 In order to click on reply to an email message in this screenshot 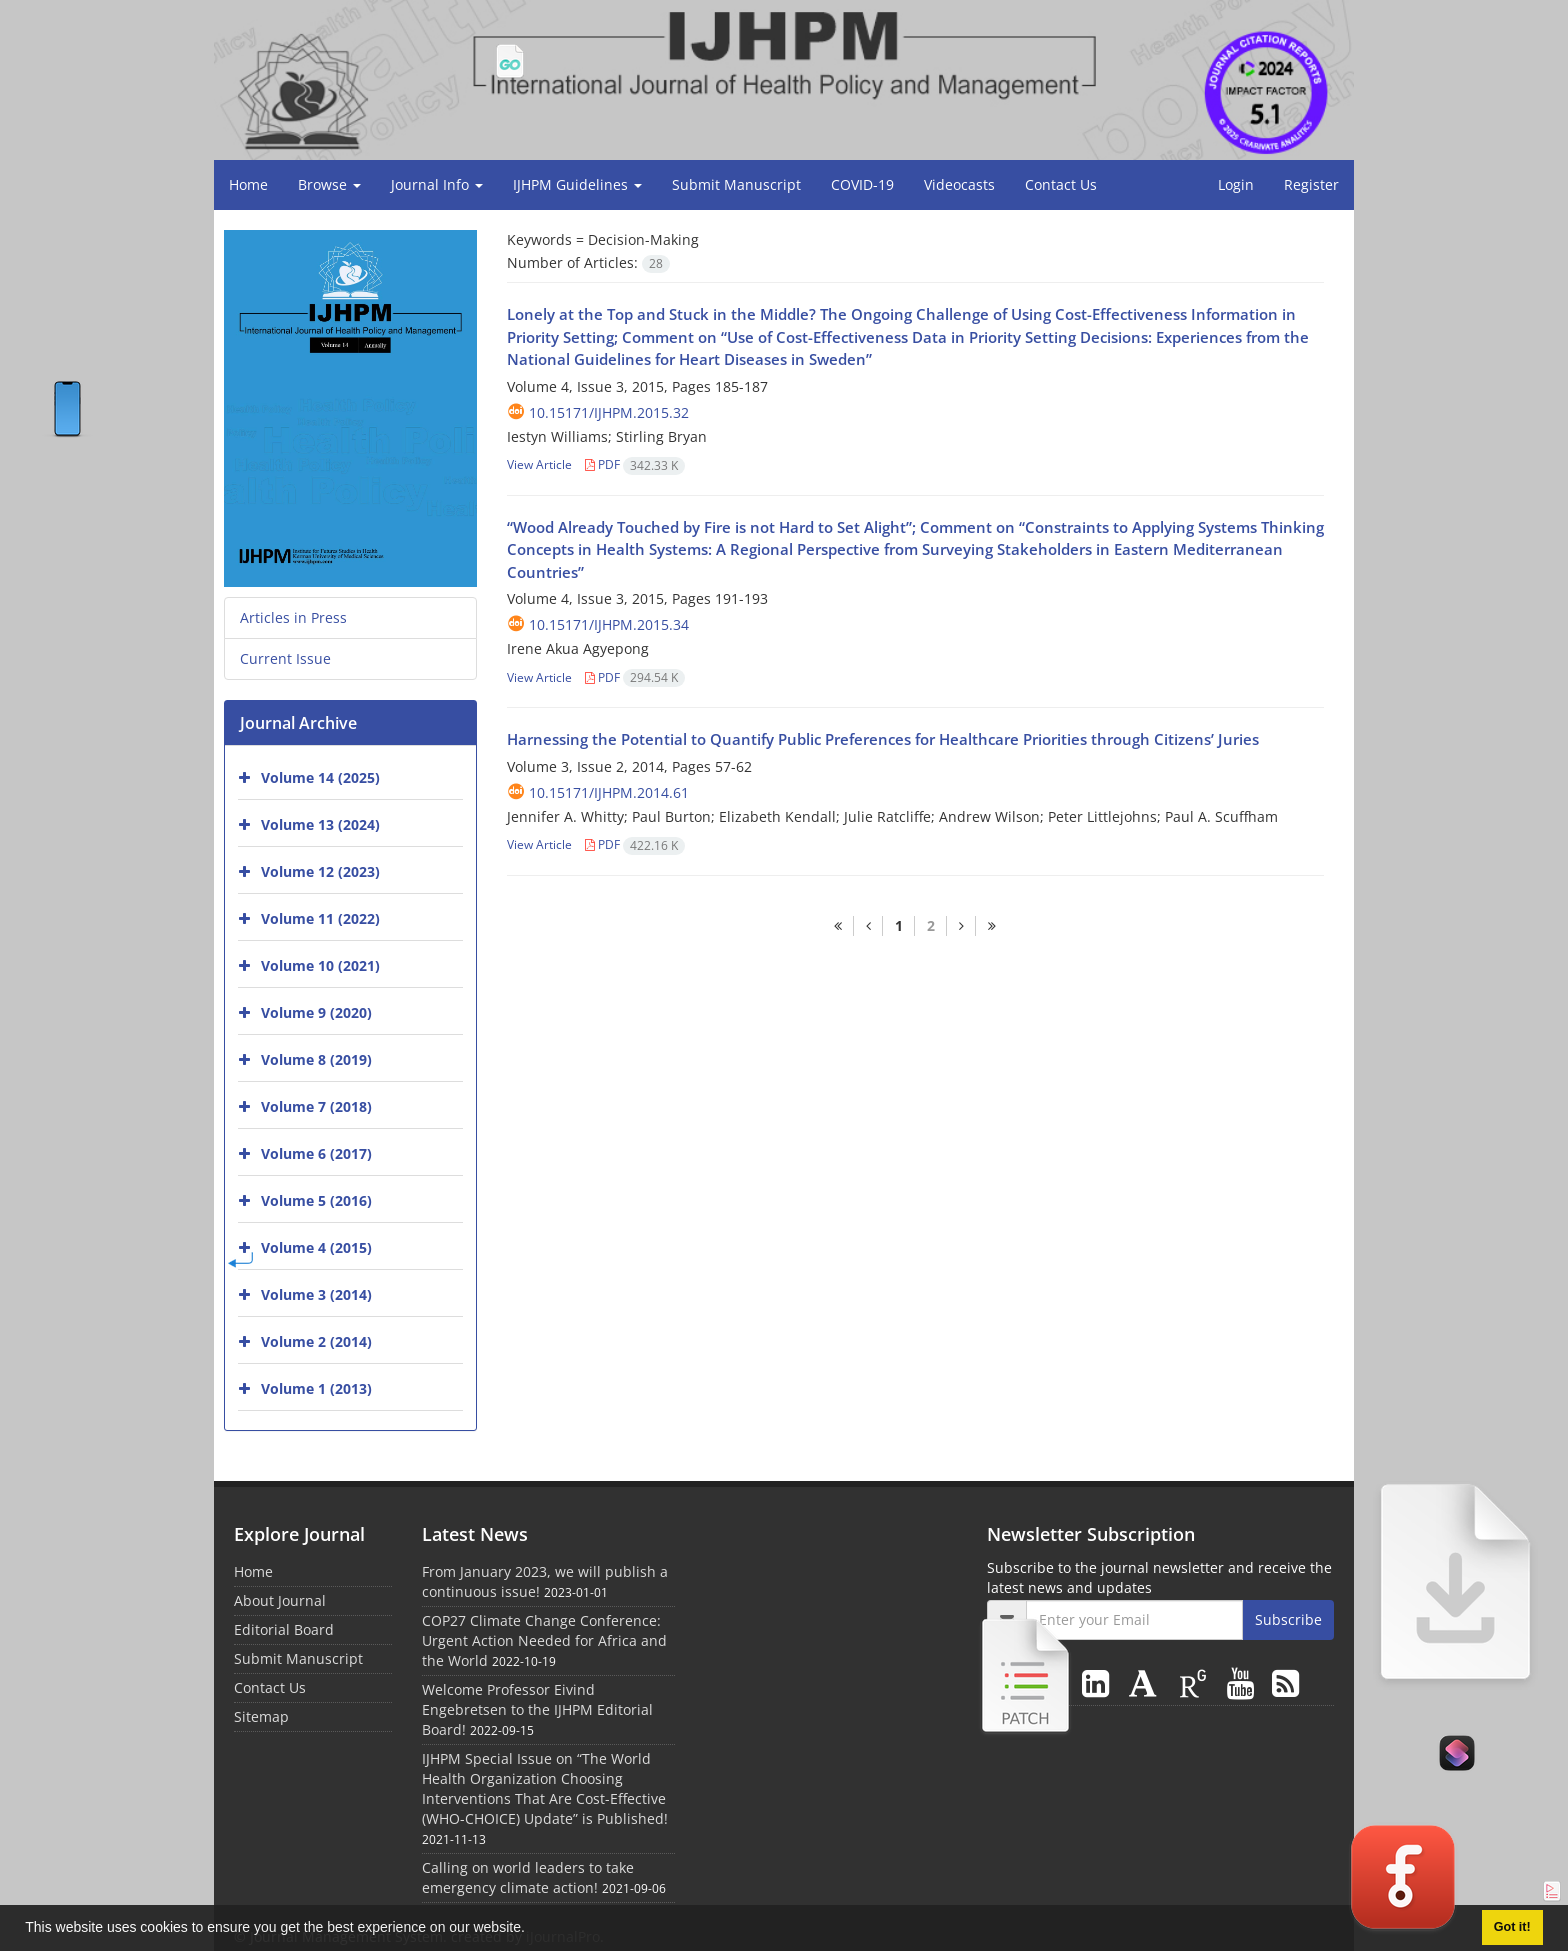, I will do `click(240, 1258)`.